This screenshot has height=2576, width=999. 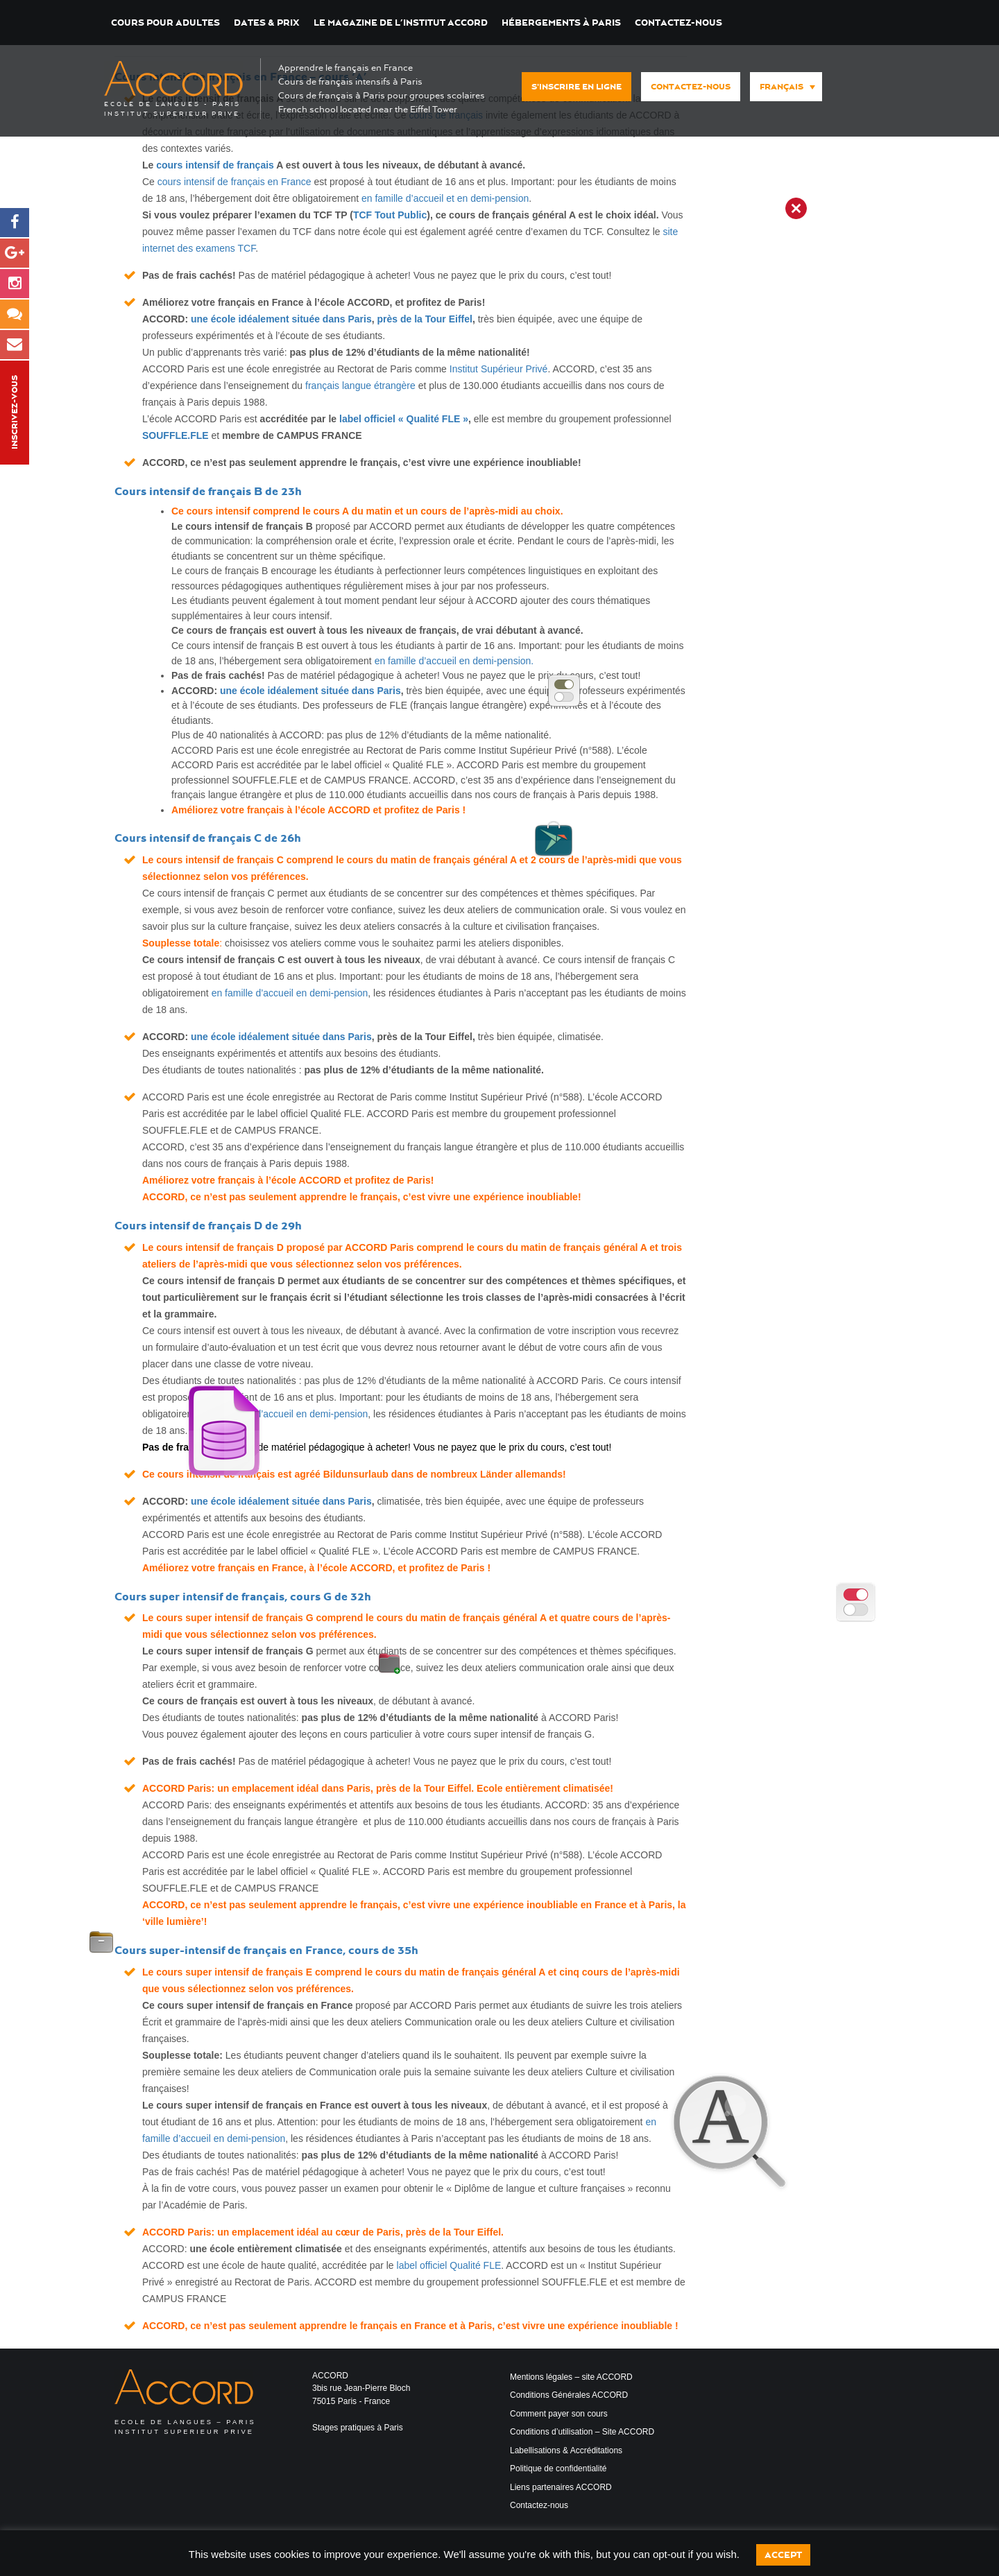 I want to click on access system settings or preferences, so click(x=564, y=691).